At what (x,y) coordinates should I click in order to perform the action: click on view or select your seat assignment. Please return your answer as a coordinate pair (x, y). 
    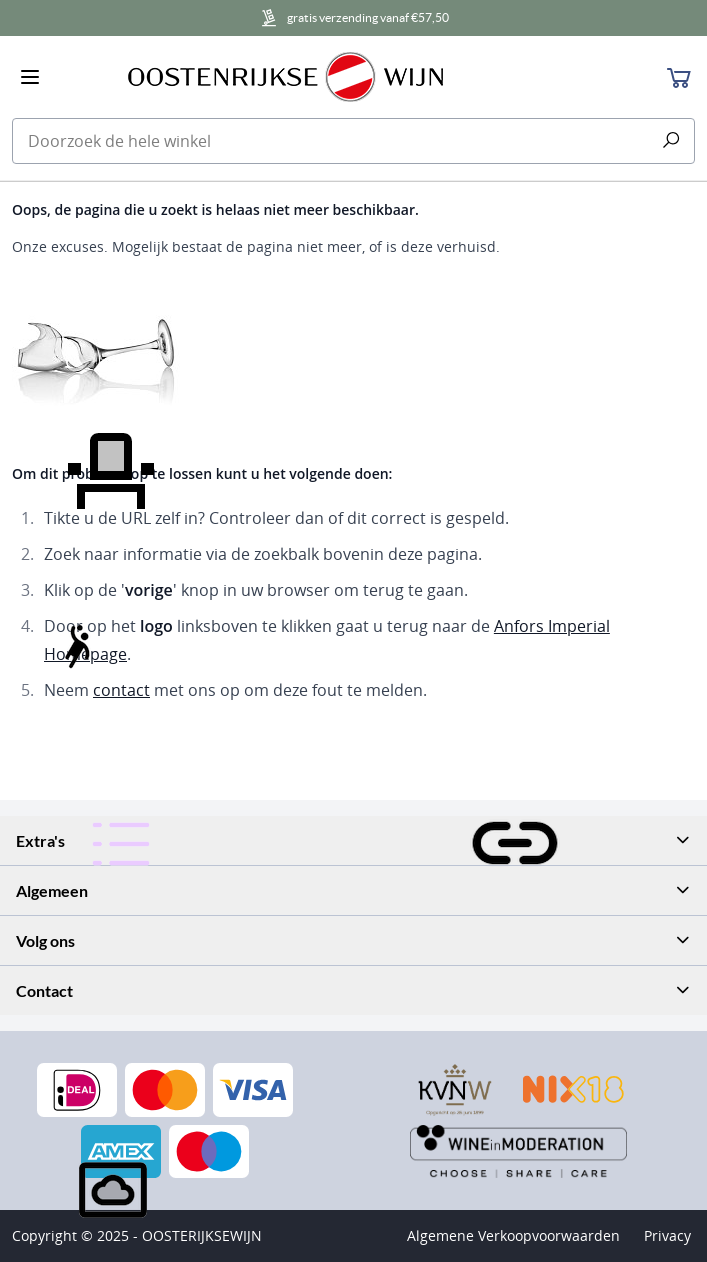
    Looking at the image, I should click on (111, 471).